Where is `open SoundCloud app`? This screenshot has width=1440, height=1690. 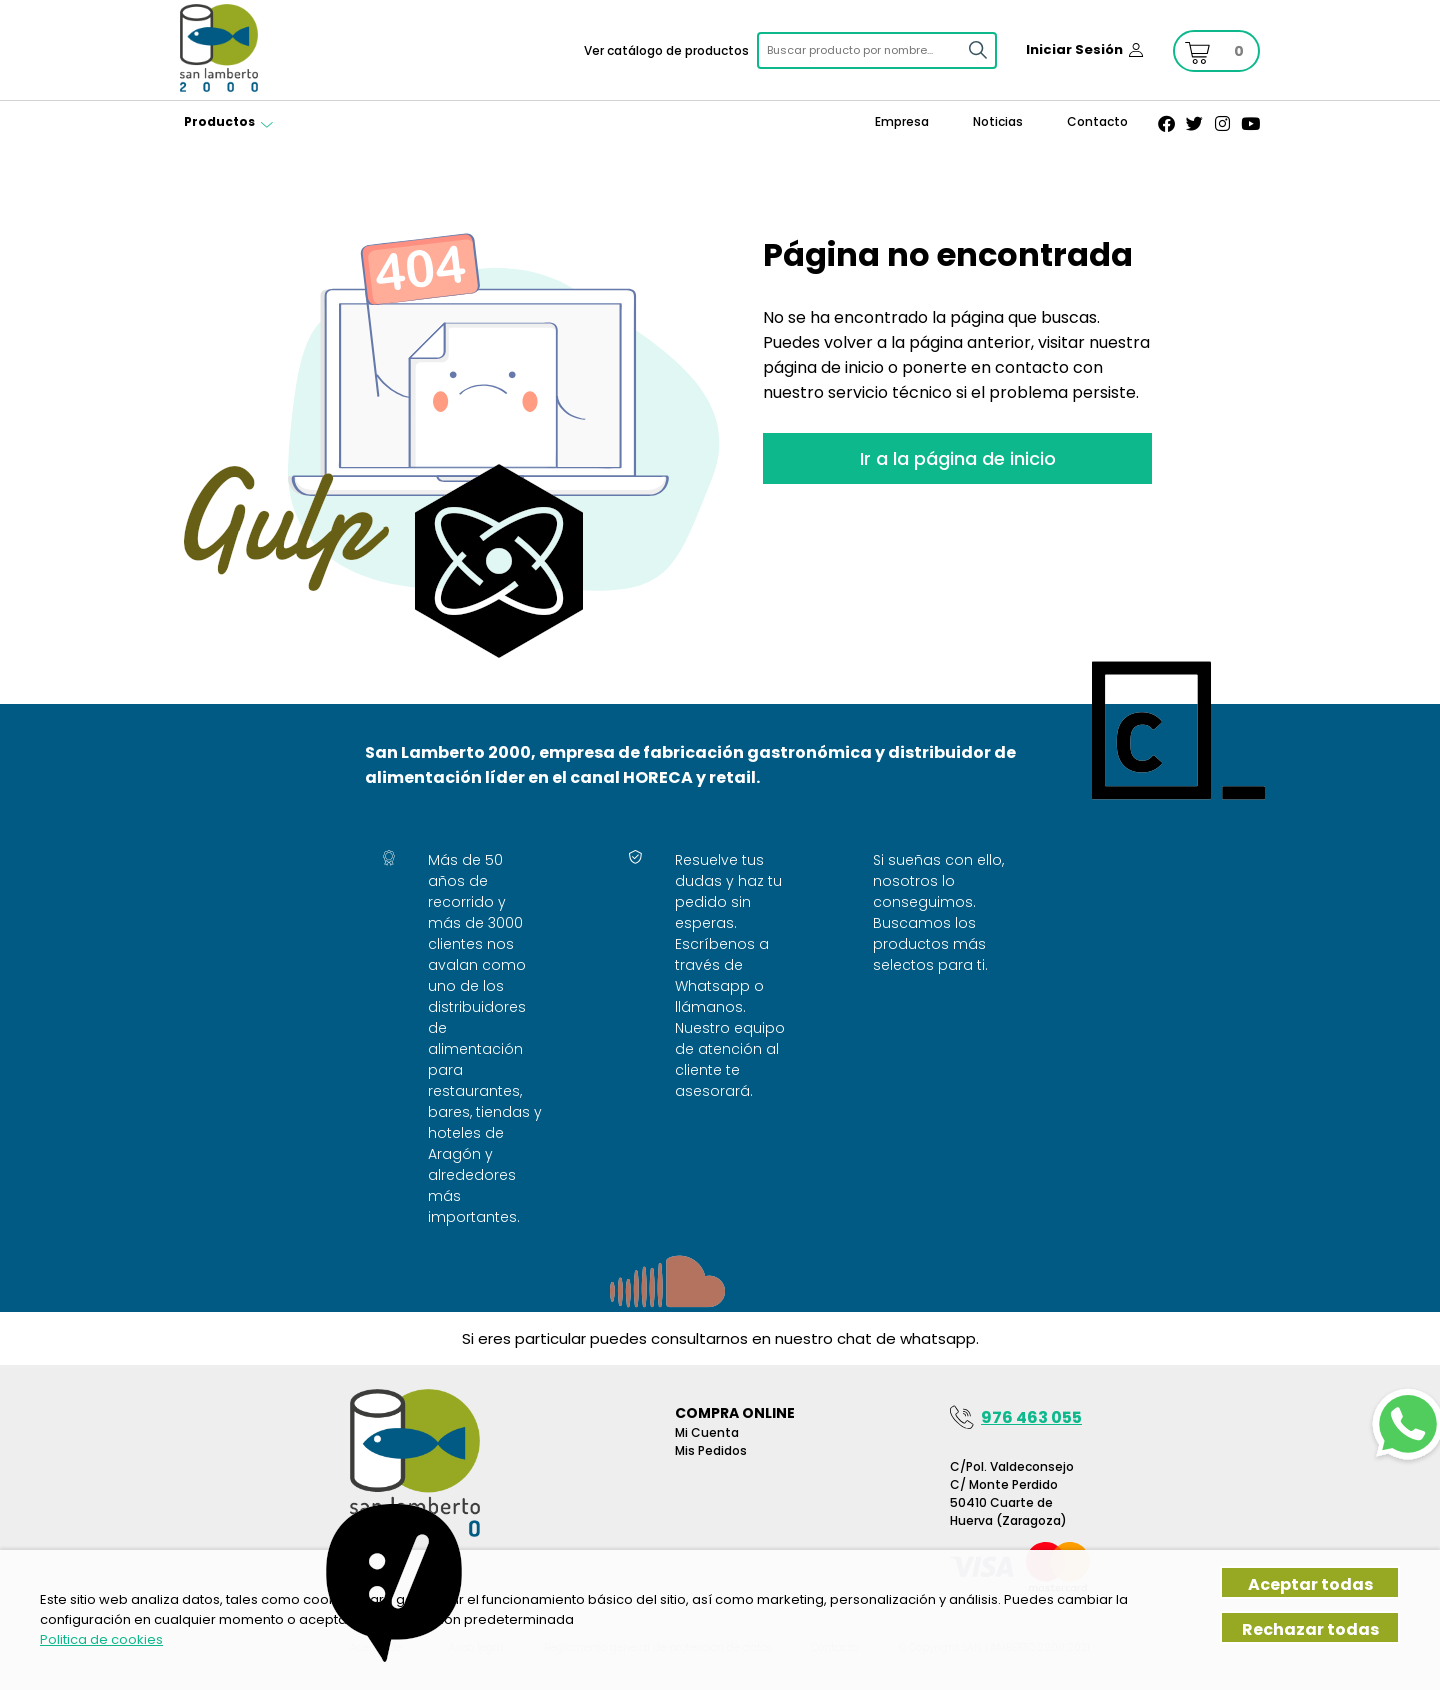
open SoundCloud app is located at coordinates (667, 1281).